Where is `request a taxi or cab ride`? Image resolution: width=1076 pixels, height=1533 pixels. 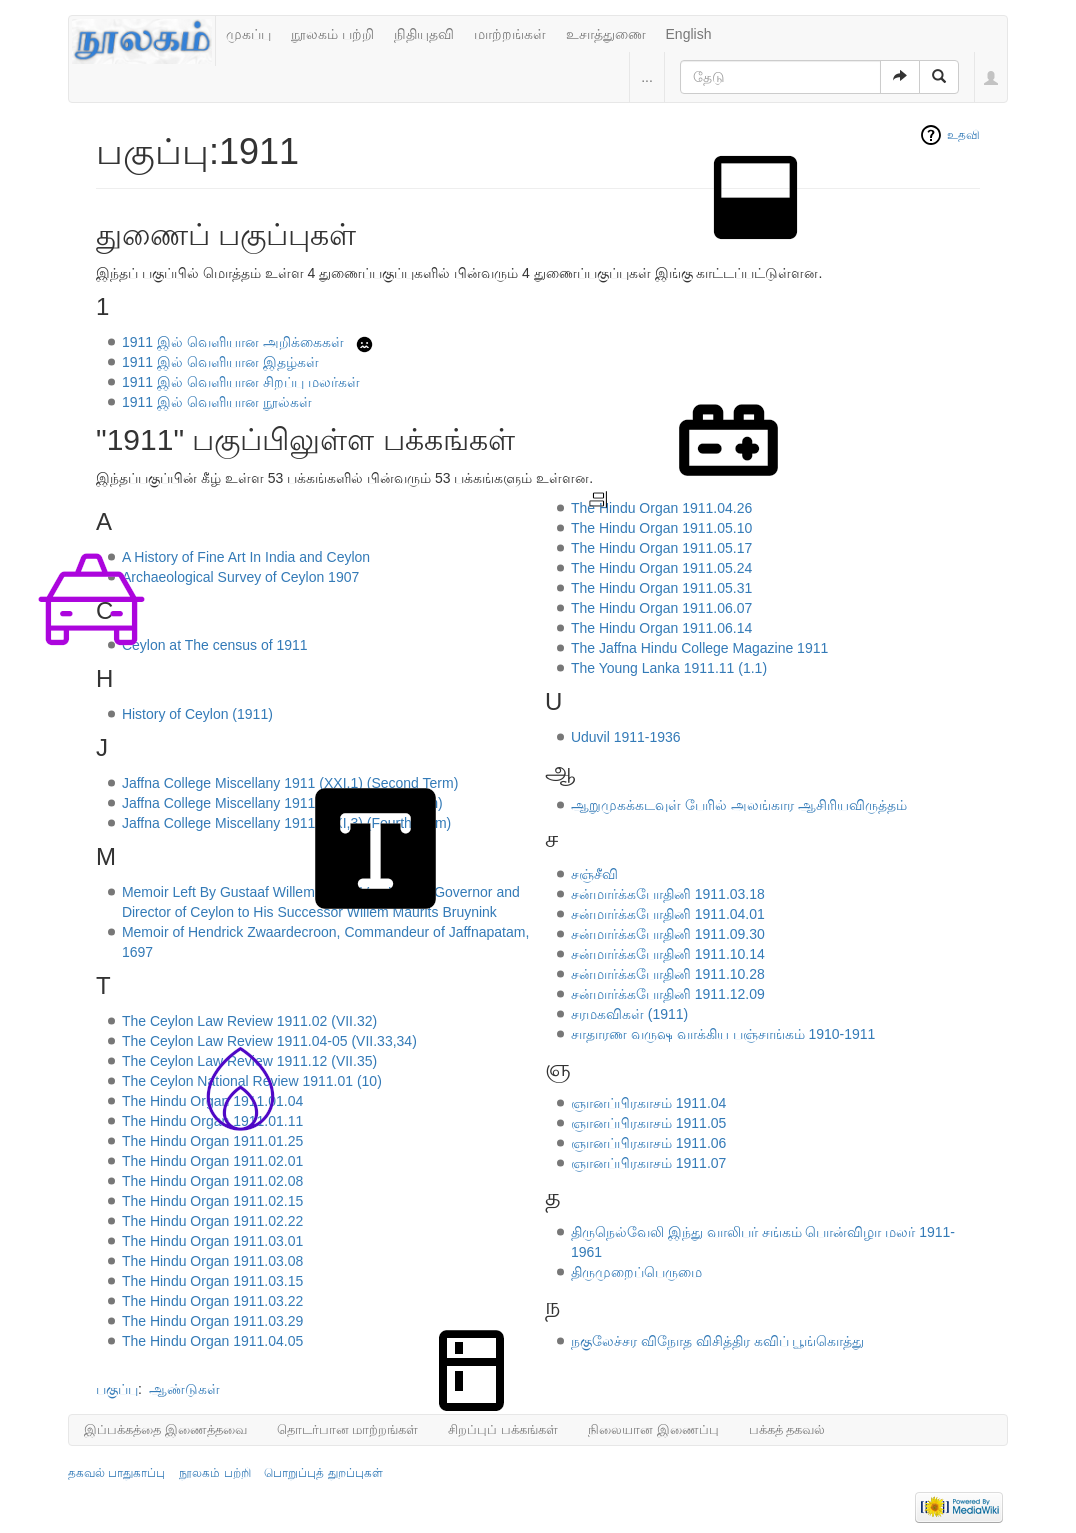 request a taxi or cab ride is located at coordinates (91, 606).